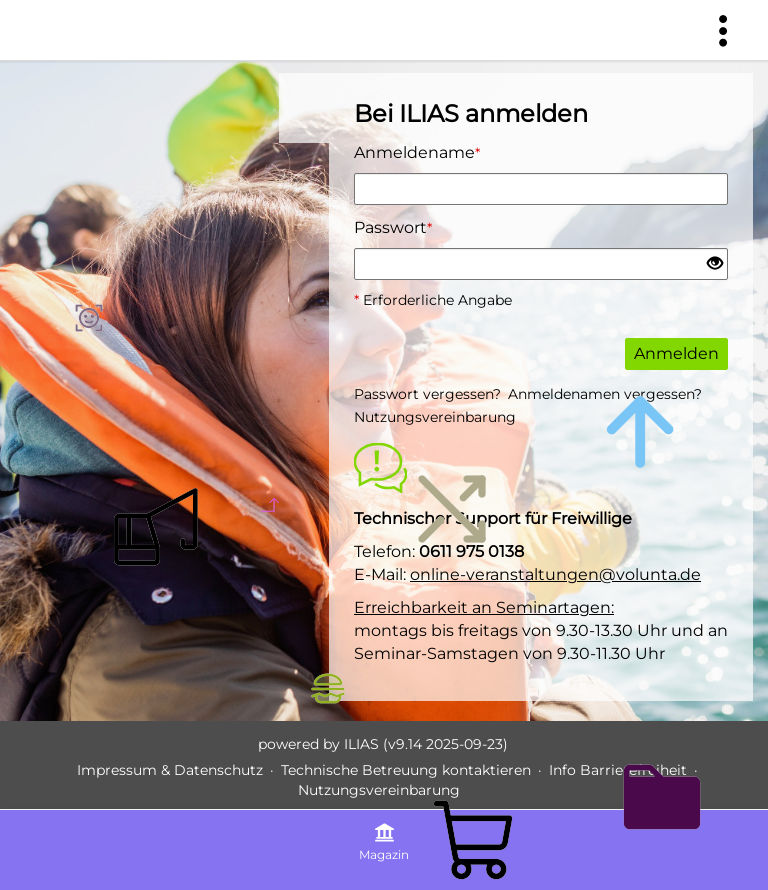  I want to click on move item up or forward in sequence, so click(270, 505).